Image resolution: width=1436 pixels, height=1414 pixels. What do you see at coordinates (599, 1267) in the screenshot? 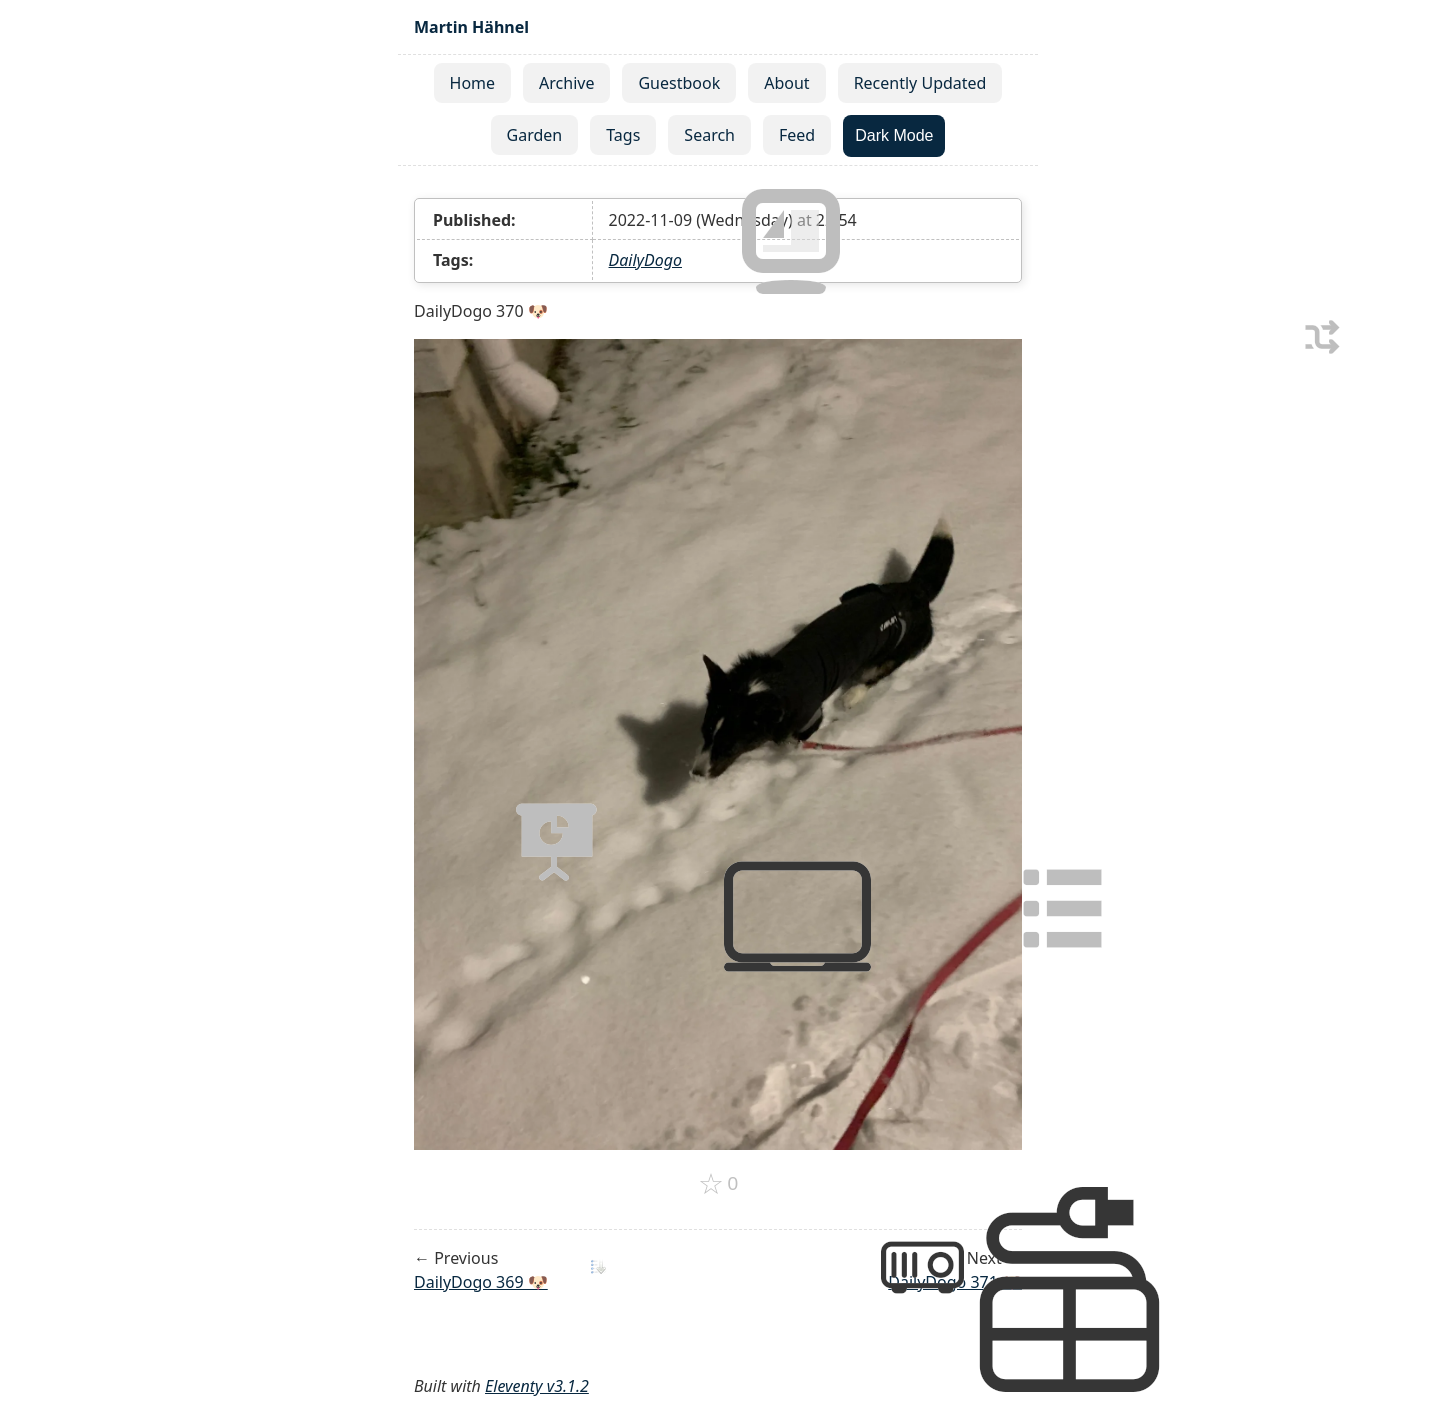
I see `sort items in ascending order` at bounding box center [599, 1267].